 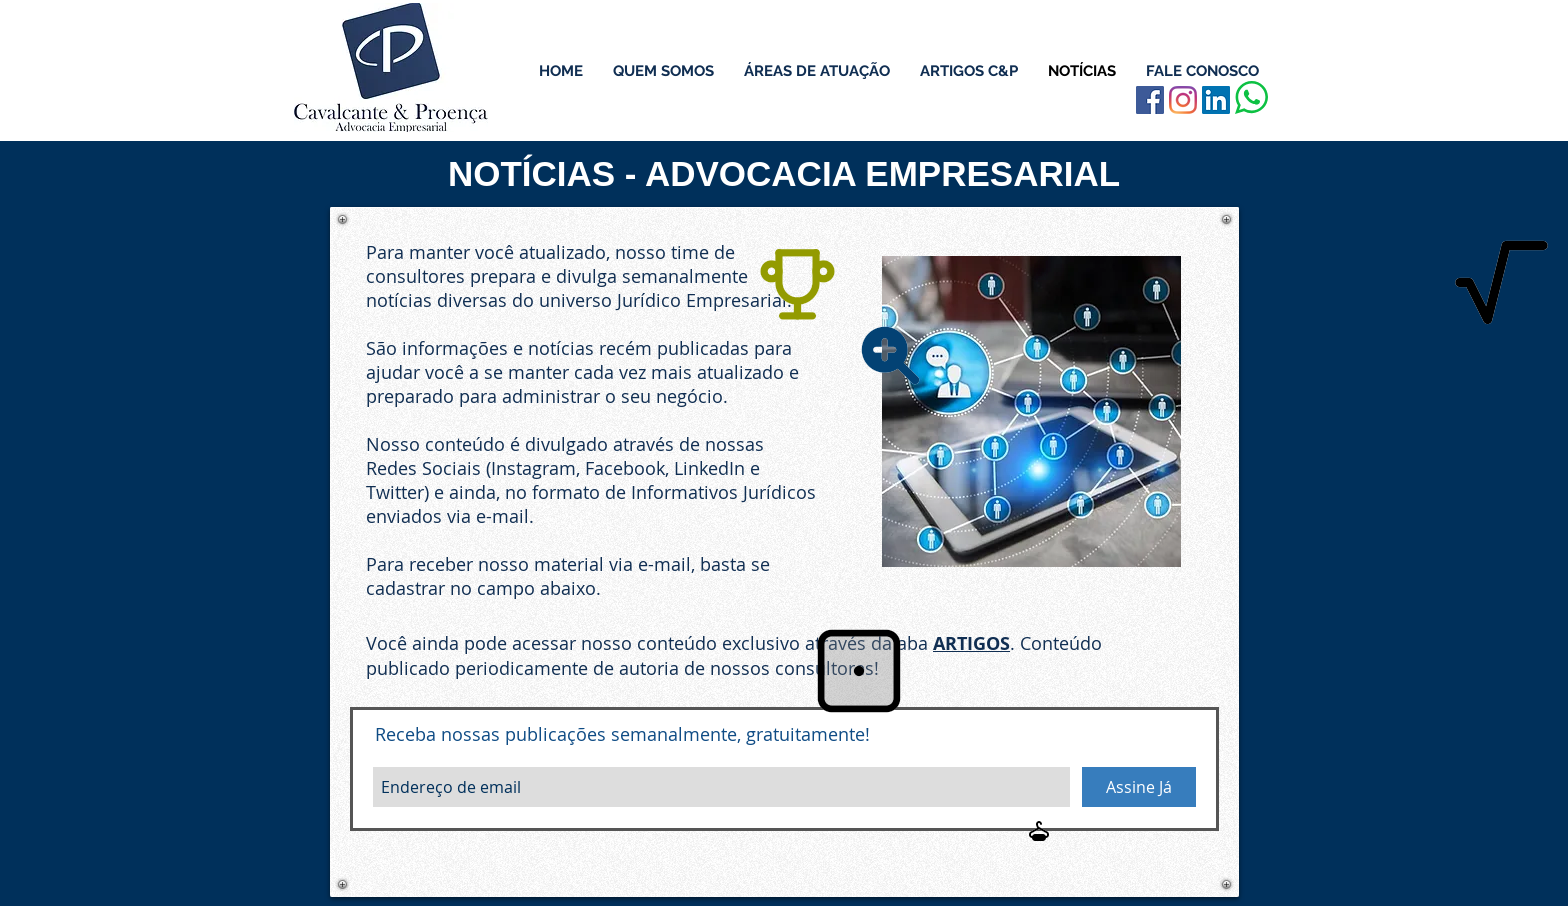 I want to click on zoom in on content, so click(x=890, y=355).